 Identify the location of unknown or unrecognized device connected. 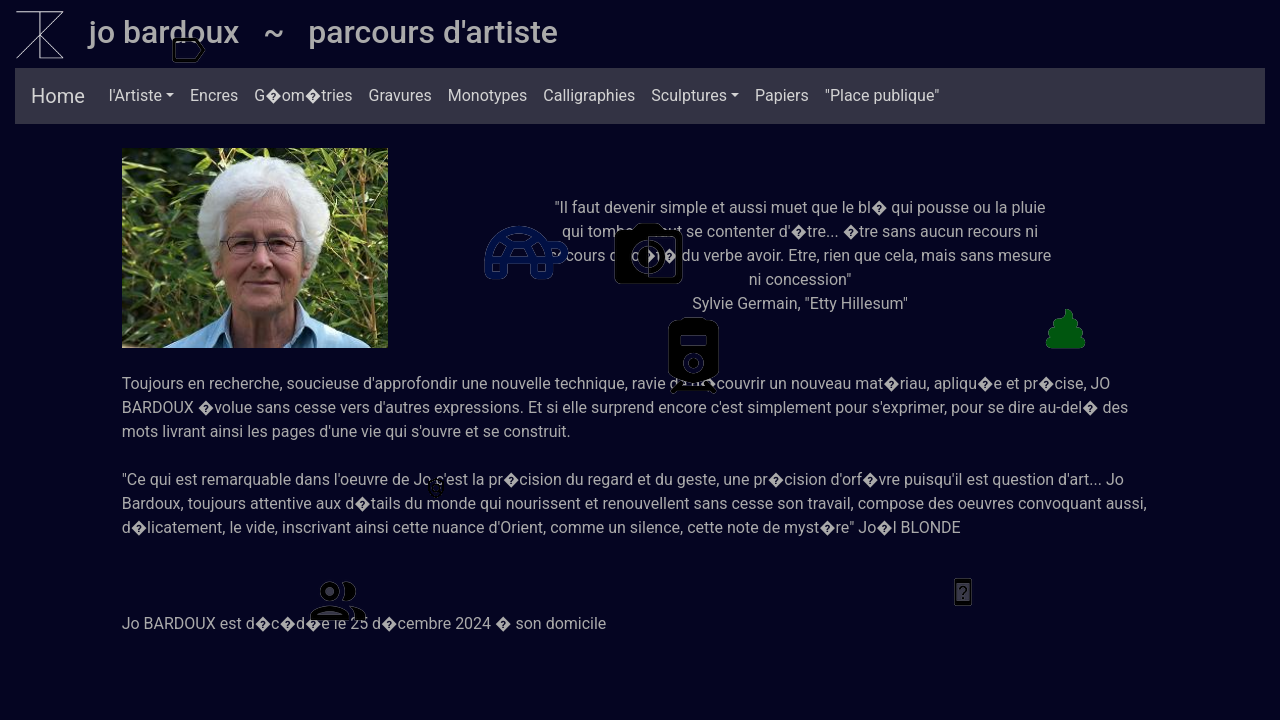
(963, 592).